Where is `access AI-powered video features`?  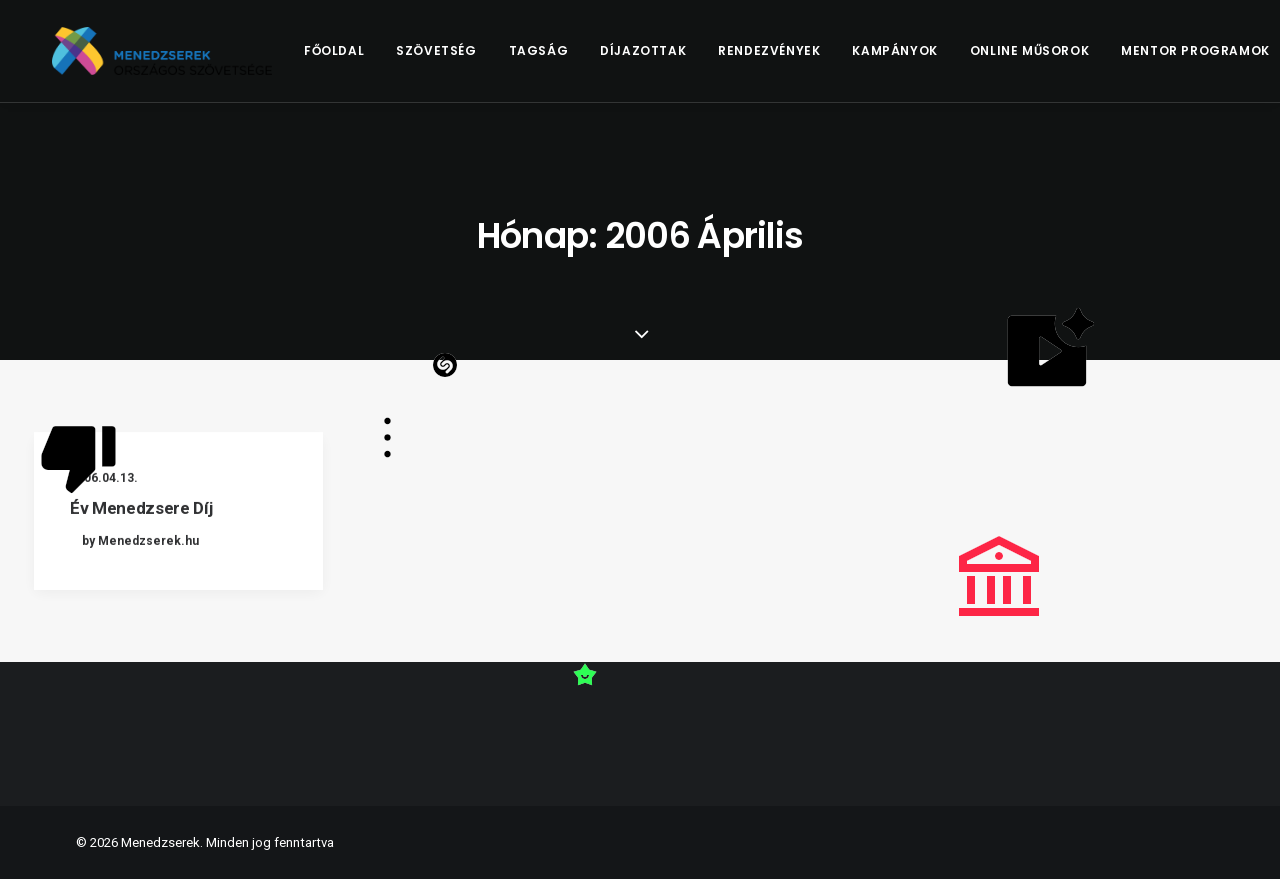 access AI-powered video features is located at coordinates (1047, 351).